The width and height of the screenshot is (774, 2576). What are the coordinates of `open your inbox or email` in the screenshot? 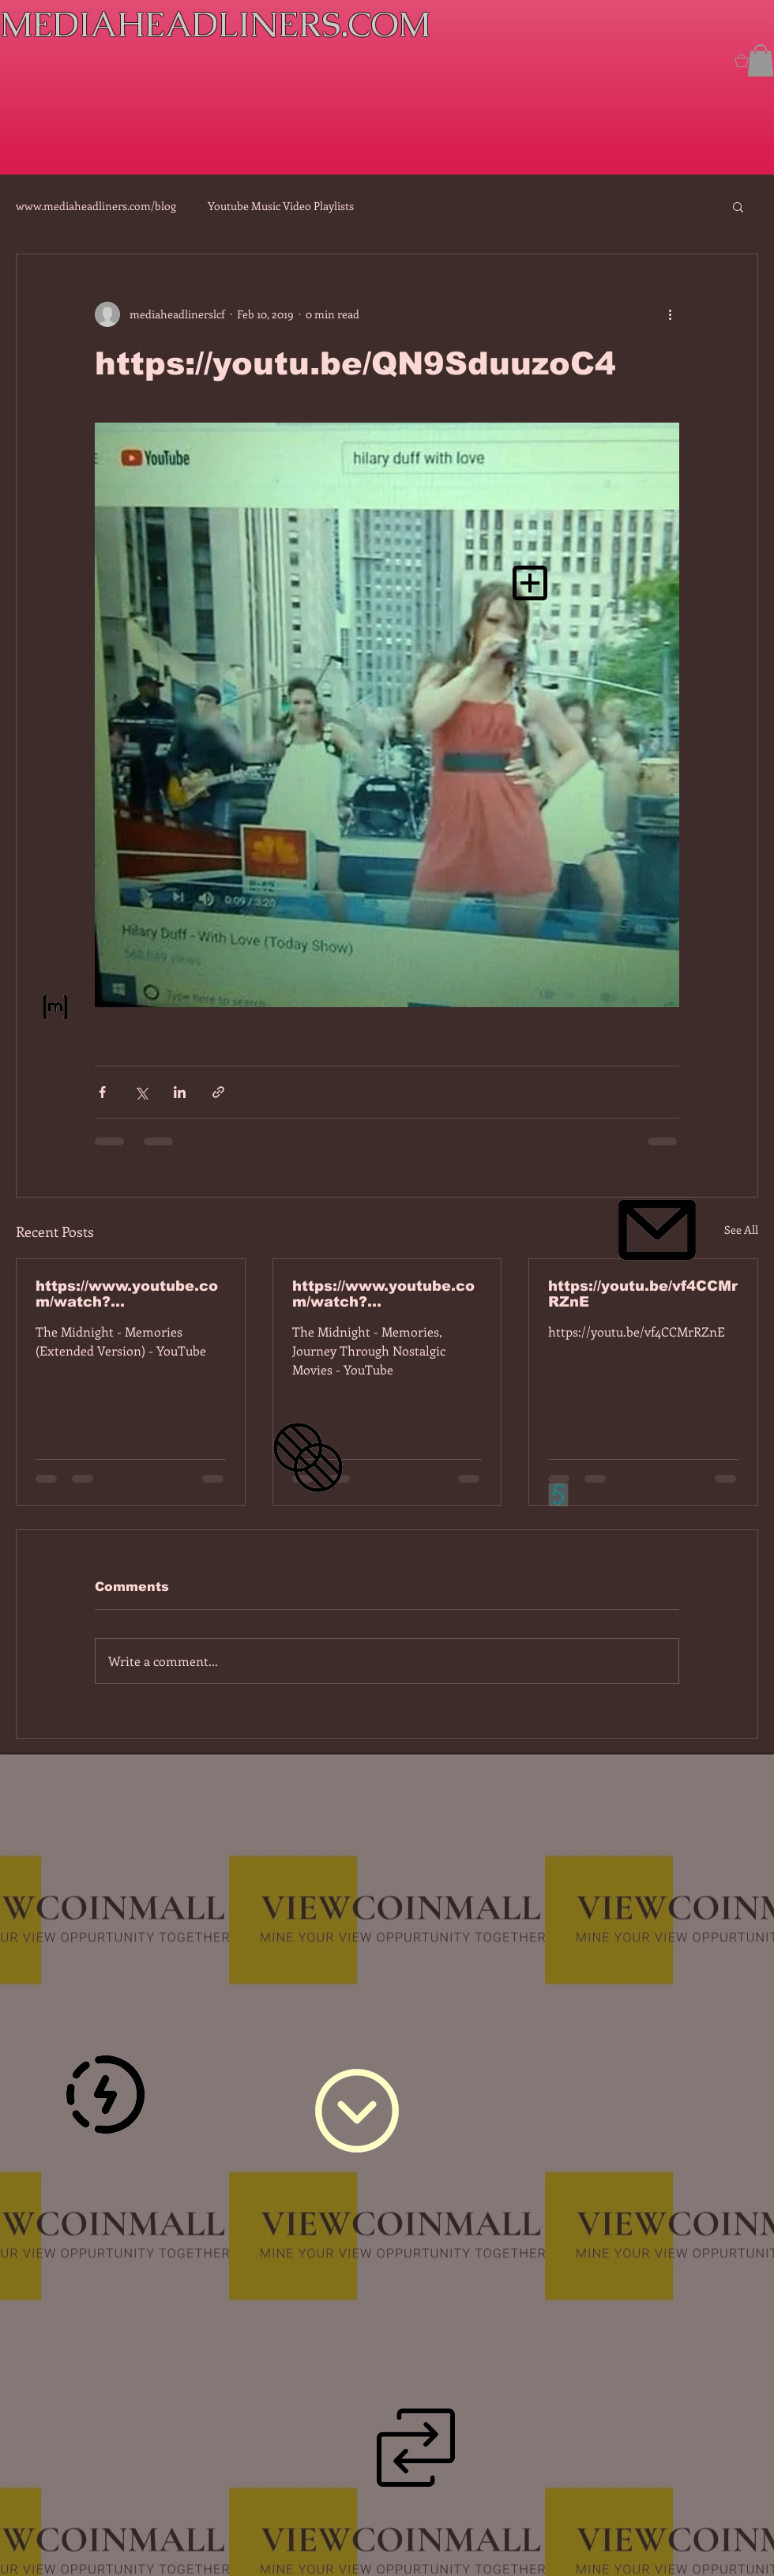 It's located at (657, 1230).